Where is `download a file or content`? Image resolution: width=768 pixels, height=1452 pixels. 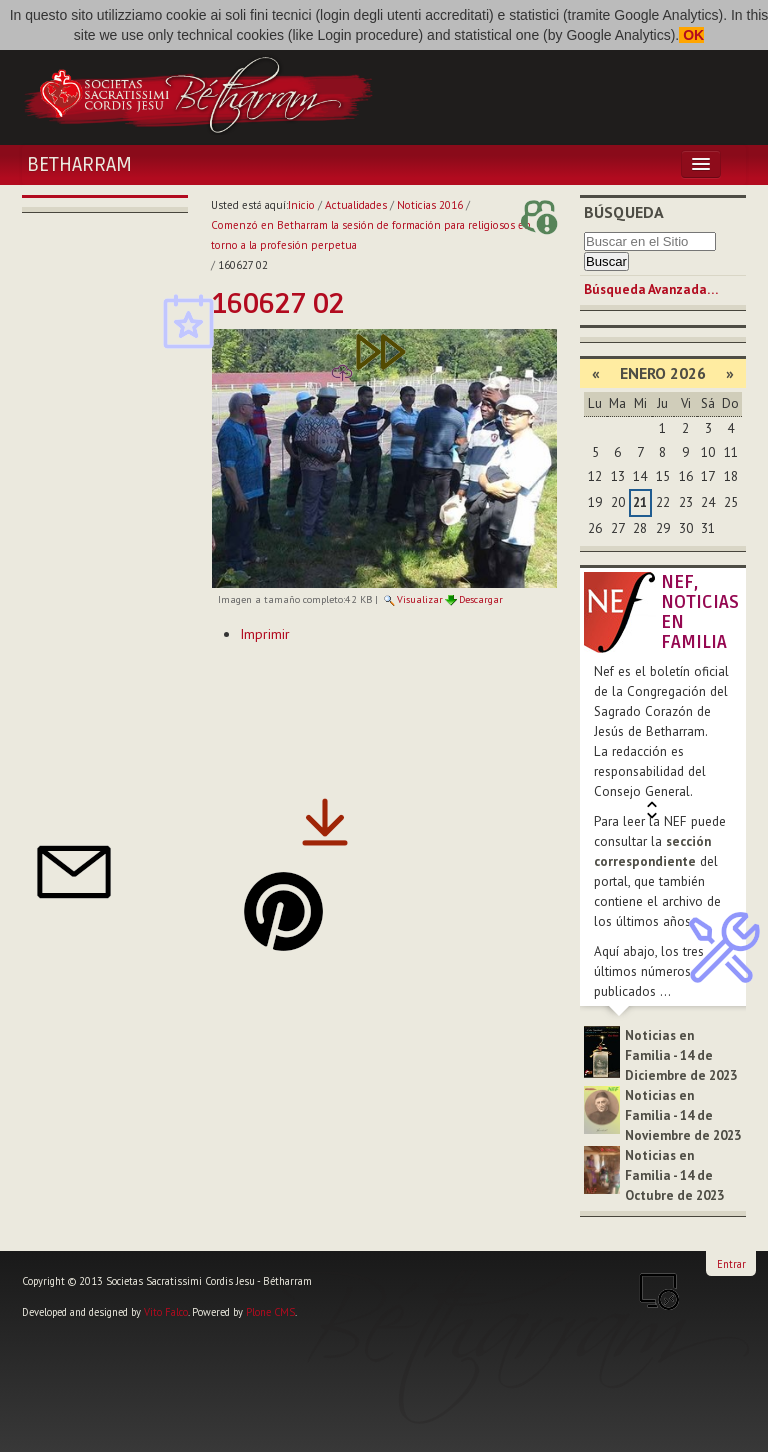 download a file or content is located at coordinates (325, 823).